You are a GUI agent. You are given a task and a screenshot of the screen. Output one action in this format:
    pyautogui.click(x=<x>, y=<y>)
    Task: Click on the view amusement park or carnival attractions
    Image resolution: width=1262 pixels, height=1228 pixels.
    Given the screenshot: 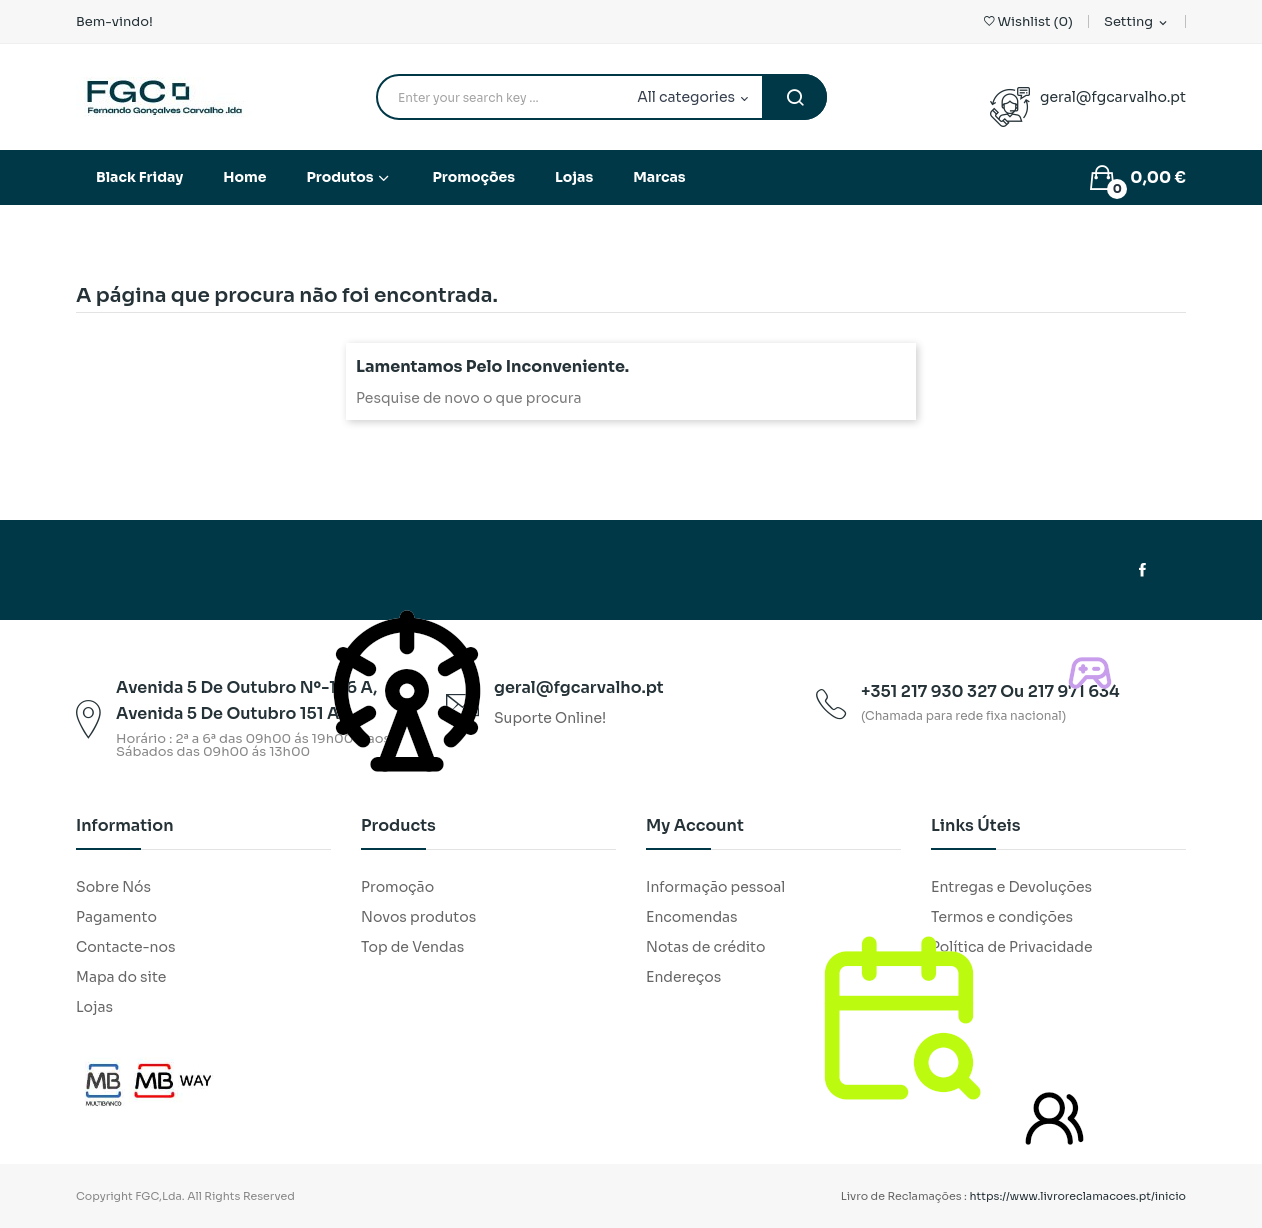 What is the action you would take?
    pyautogui.click(x=407, y=691)
    